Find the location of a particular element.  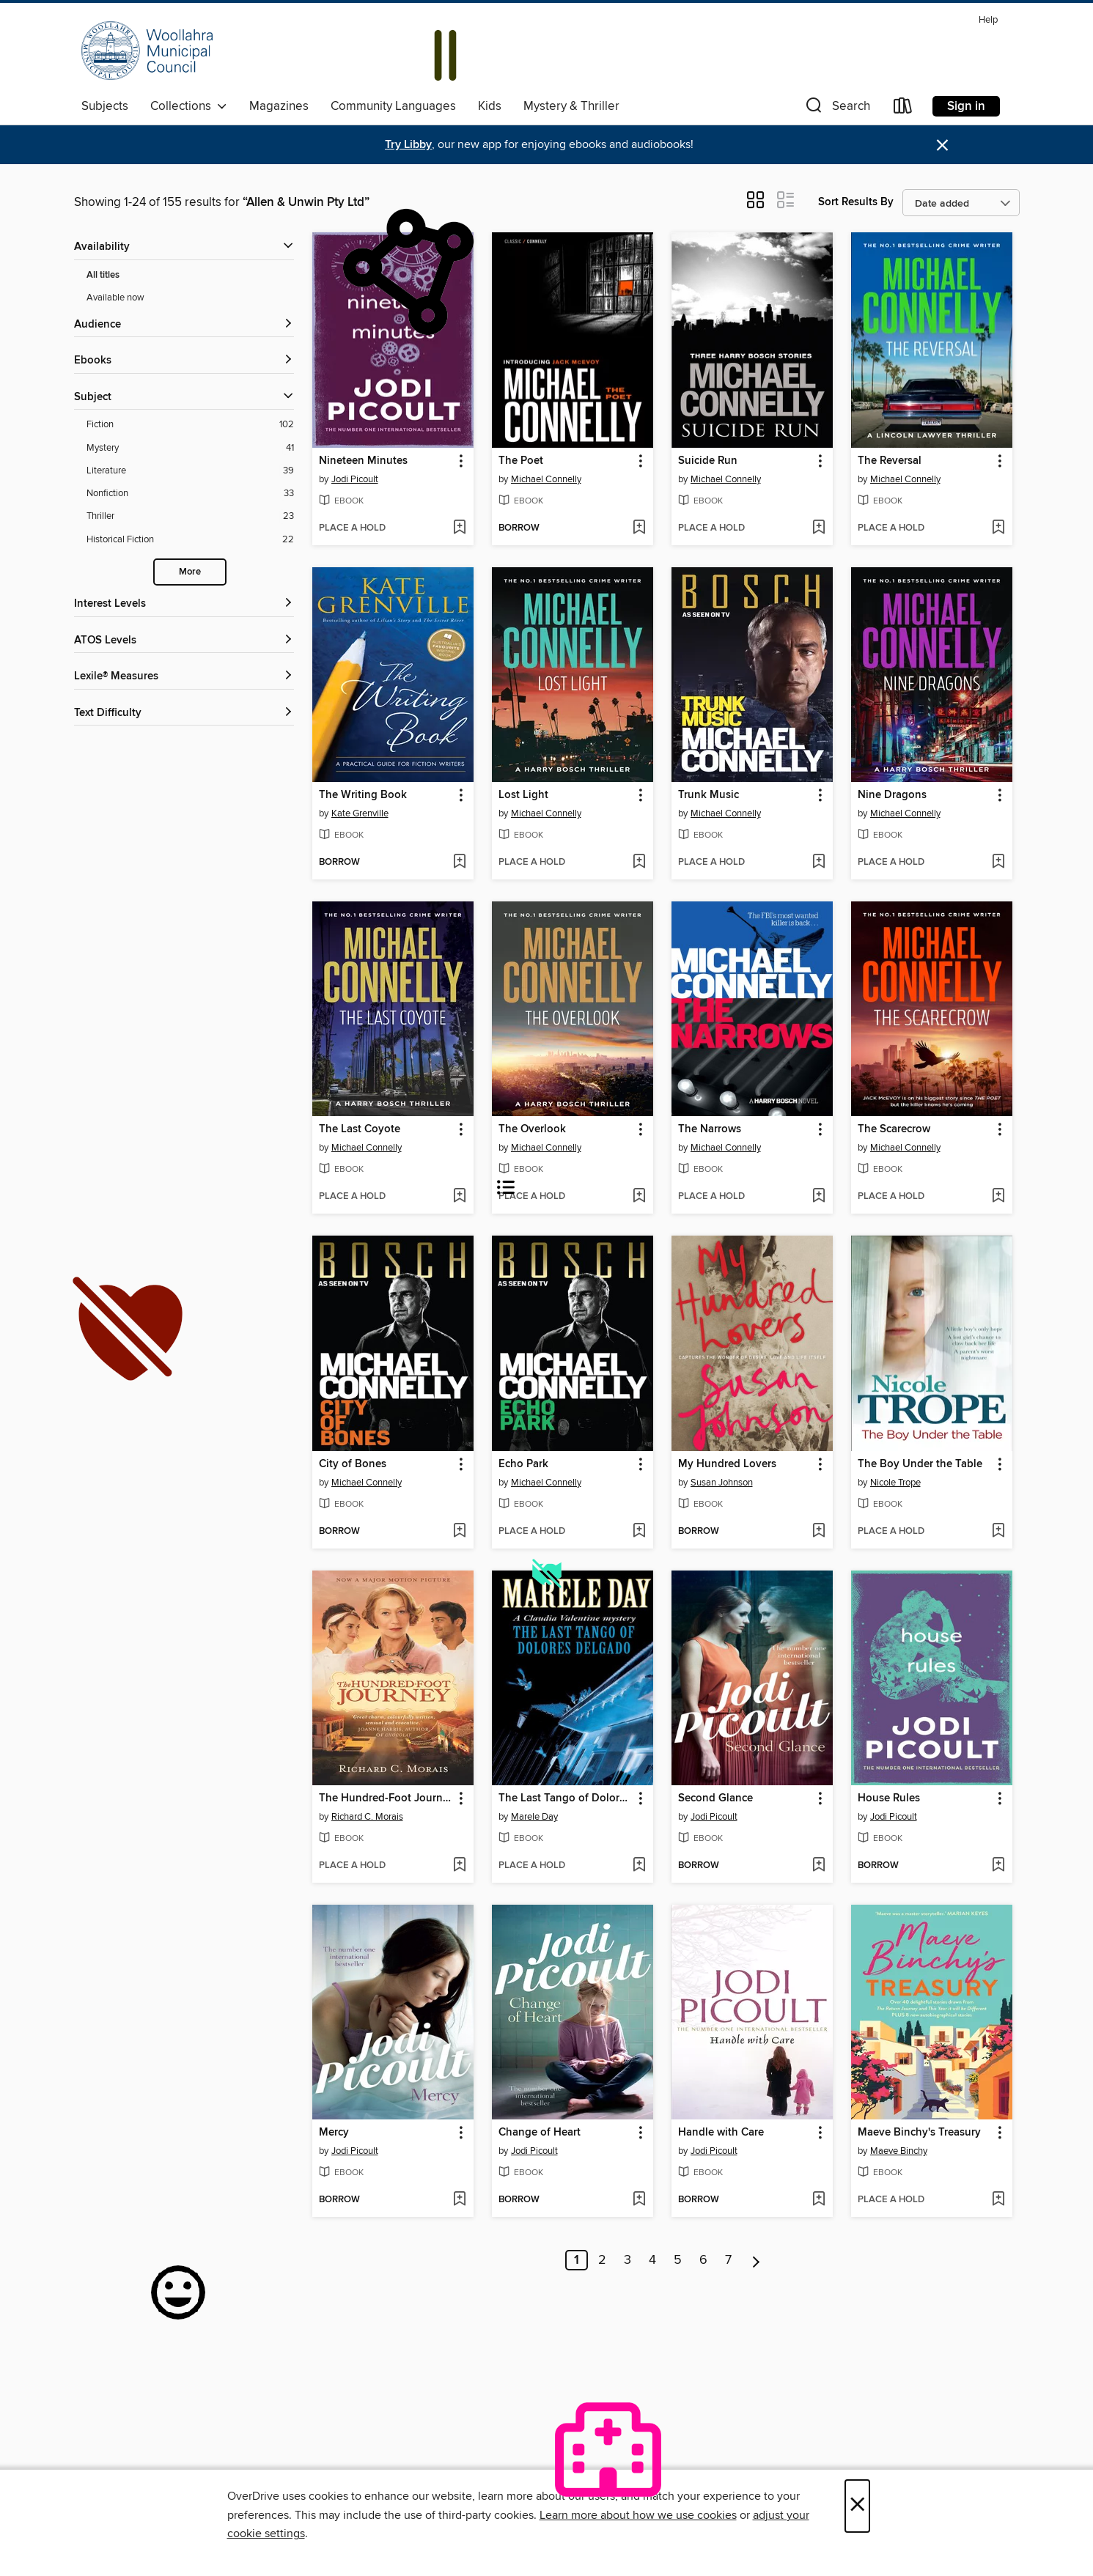

view nearby hospitals or medical facilities is located at coordinates (608, 2449).